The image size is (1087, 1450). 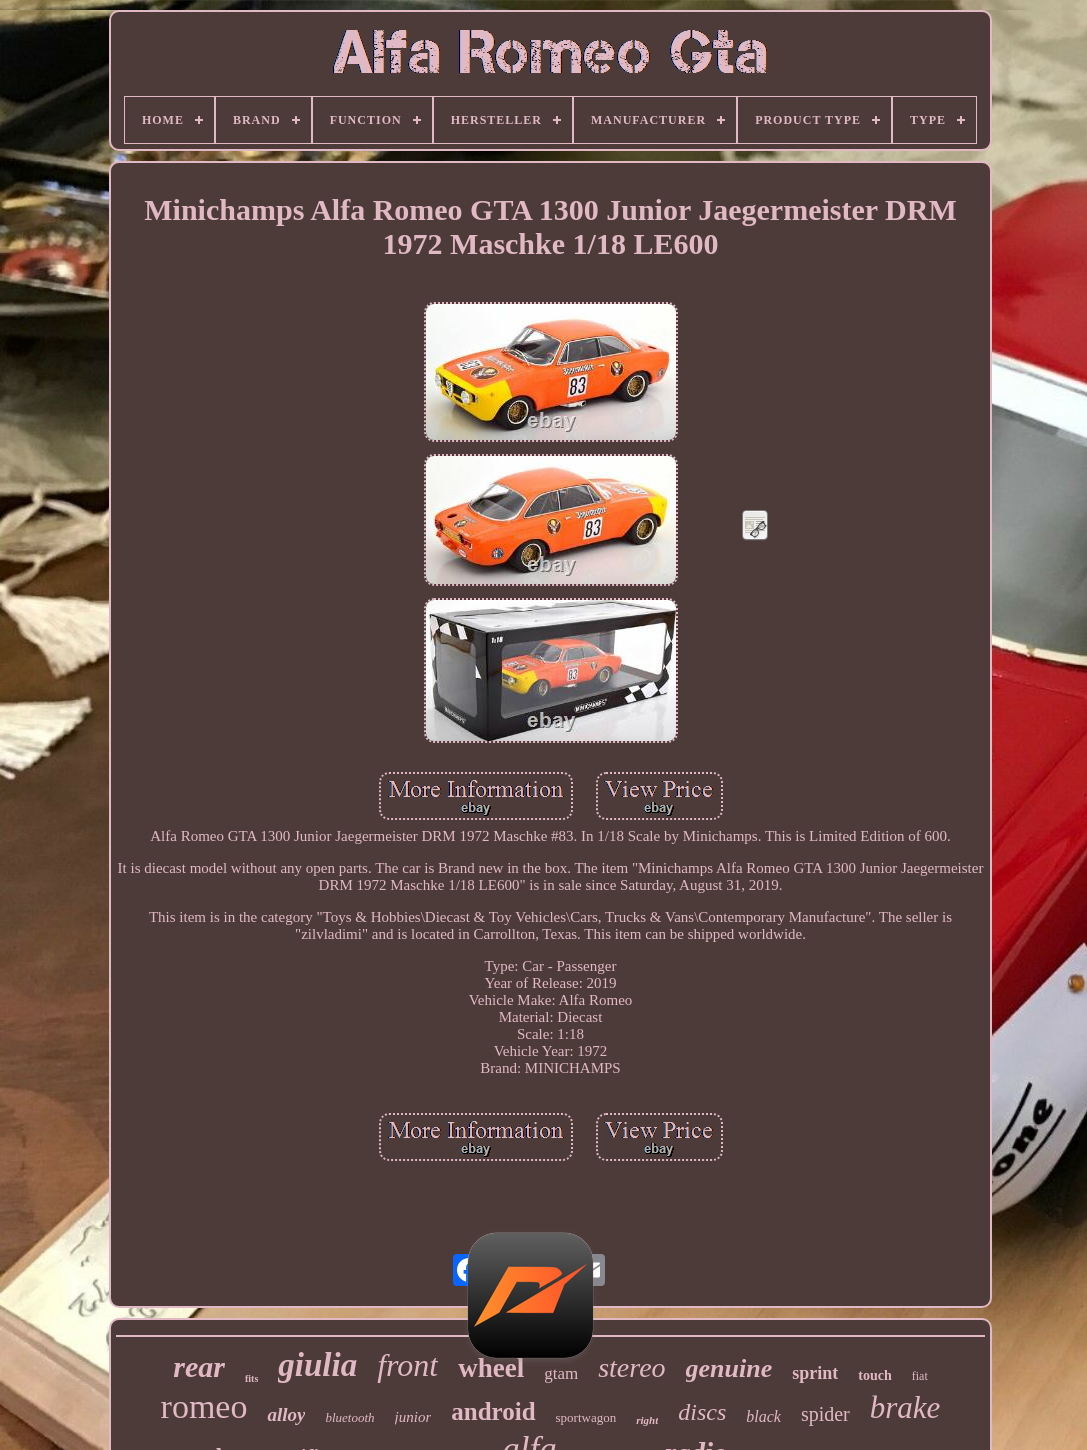 I want to click on launch need for speed: the run game, so click(x=530, y=1295).